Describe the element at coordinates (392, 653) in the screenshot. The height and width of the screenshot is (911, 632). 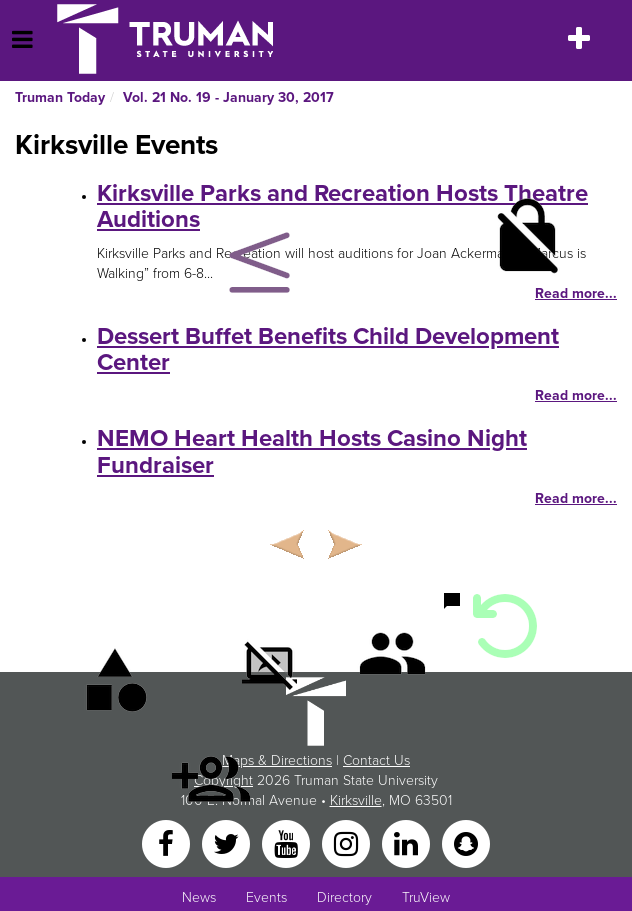
I see `view contacts or people list` at that location.